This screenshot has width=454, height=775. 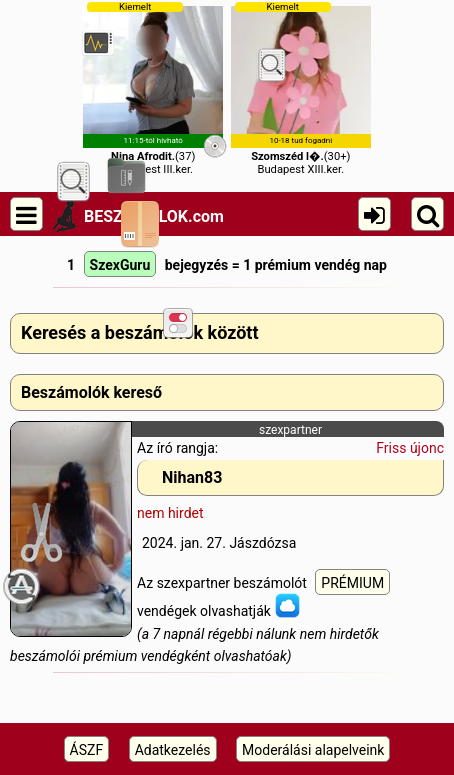 What do you see at coordinates (272, 65) in the screenshot?
I see `open the system logs application` at bounding box center [272, 65].